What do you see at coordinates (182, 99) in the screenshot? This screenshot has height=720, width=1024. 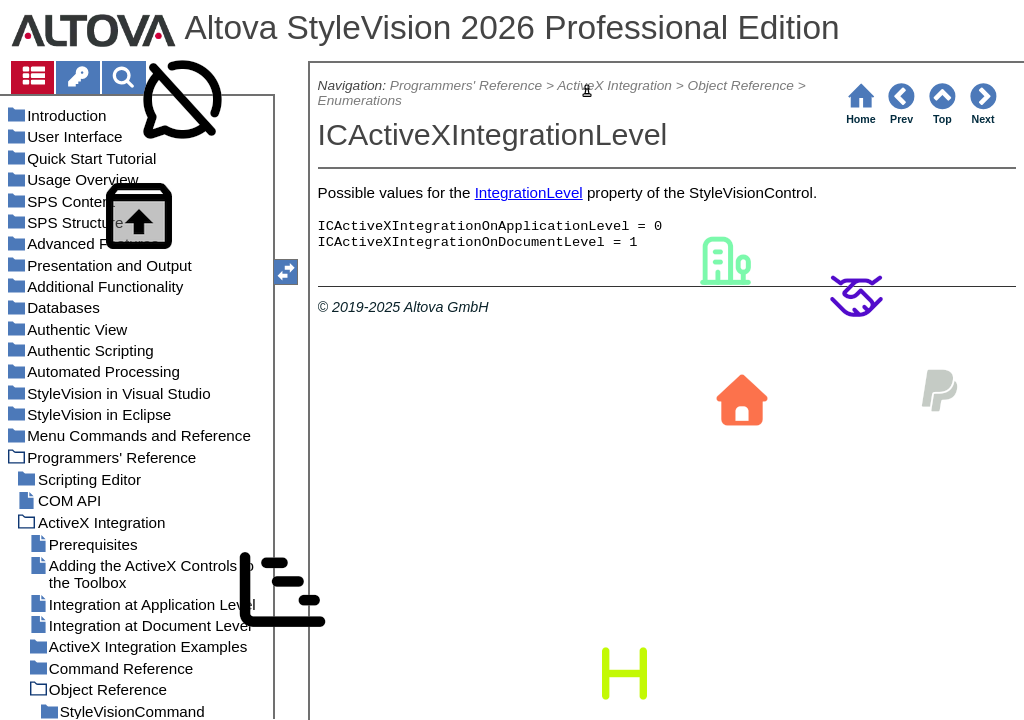 I see `mute or disable chat notifications` at bounding box center [182, 99].